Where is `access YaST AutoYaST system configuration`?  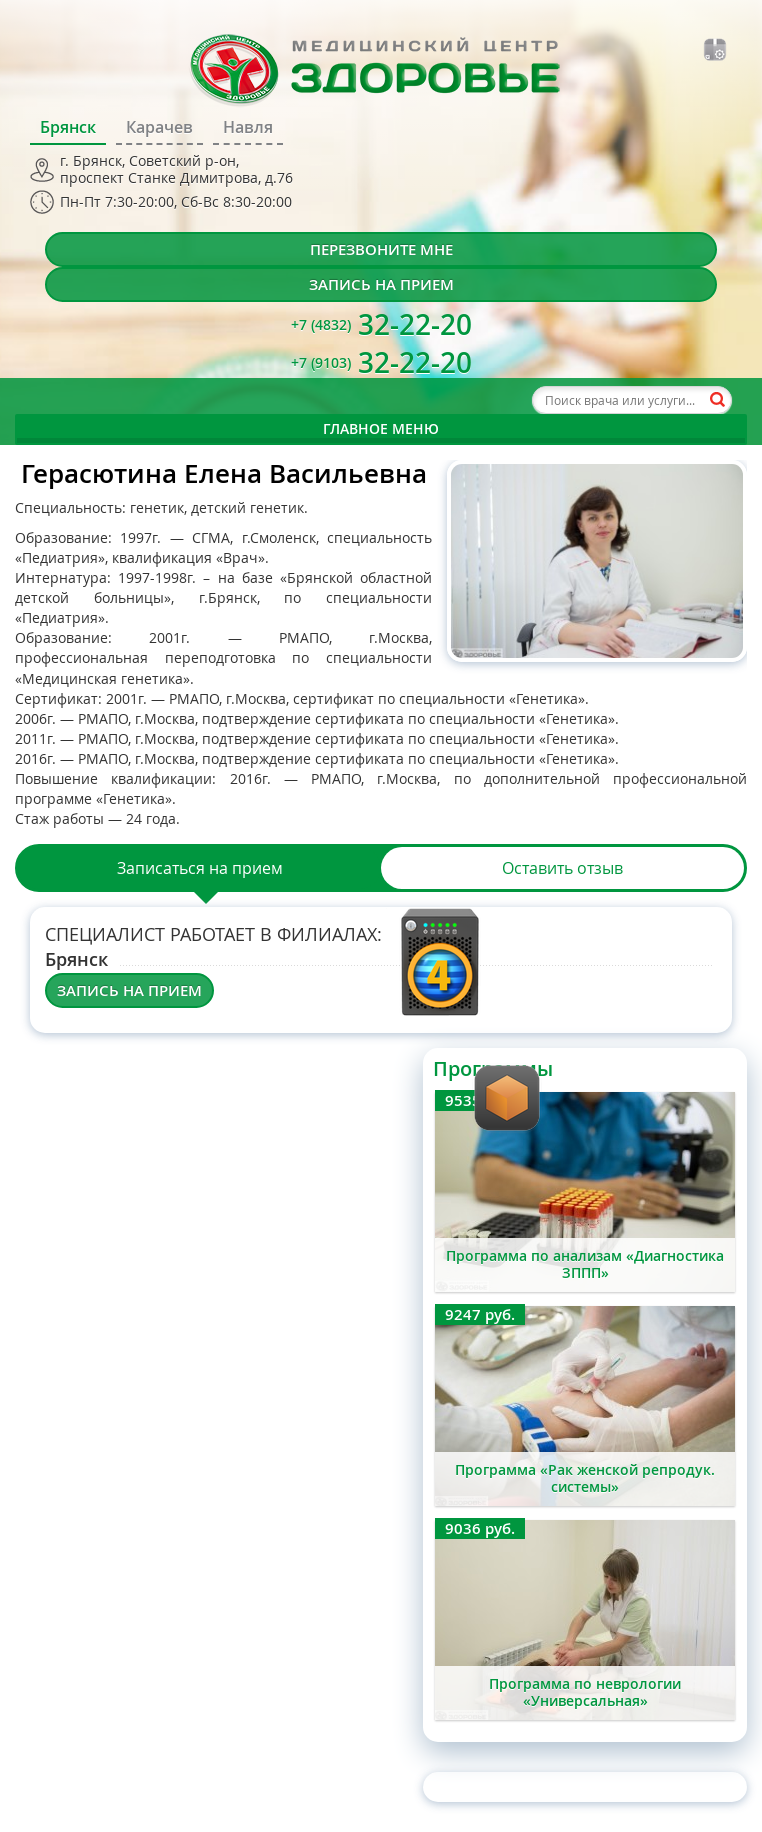
access YaST AutoYaST system configuration is located at coordinates (715, 50).